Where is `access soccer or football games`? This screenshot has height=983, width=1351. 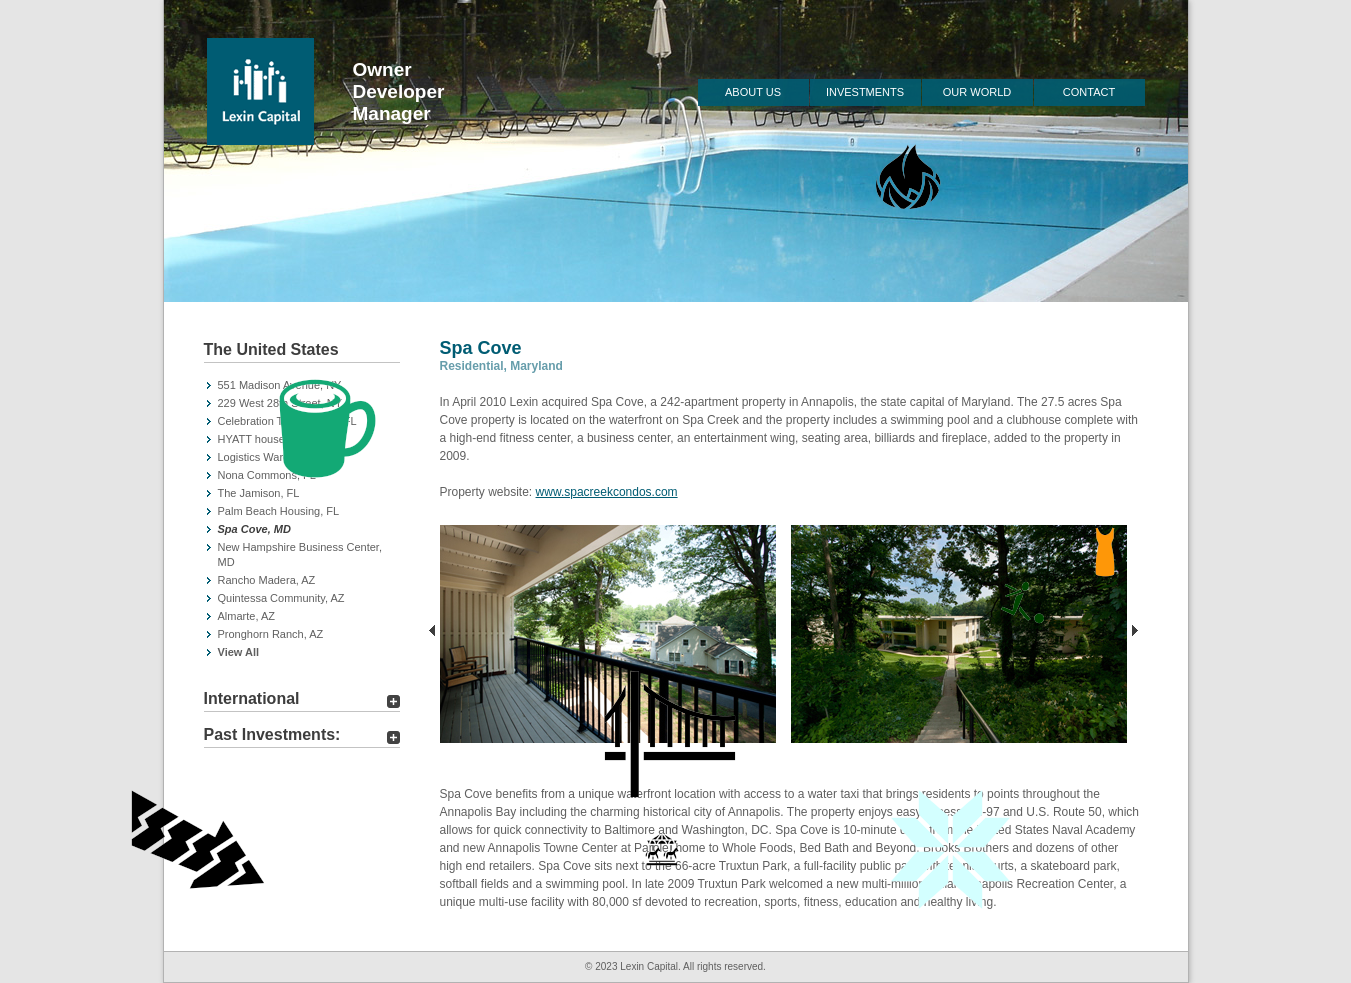 access soccer or football games is located at coordinates (1022, 602).